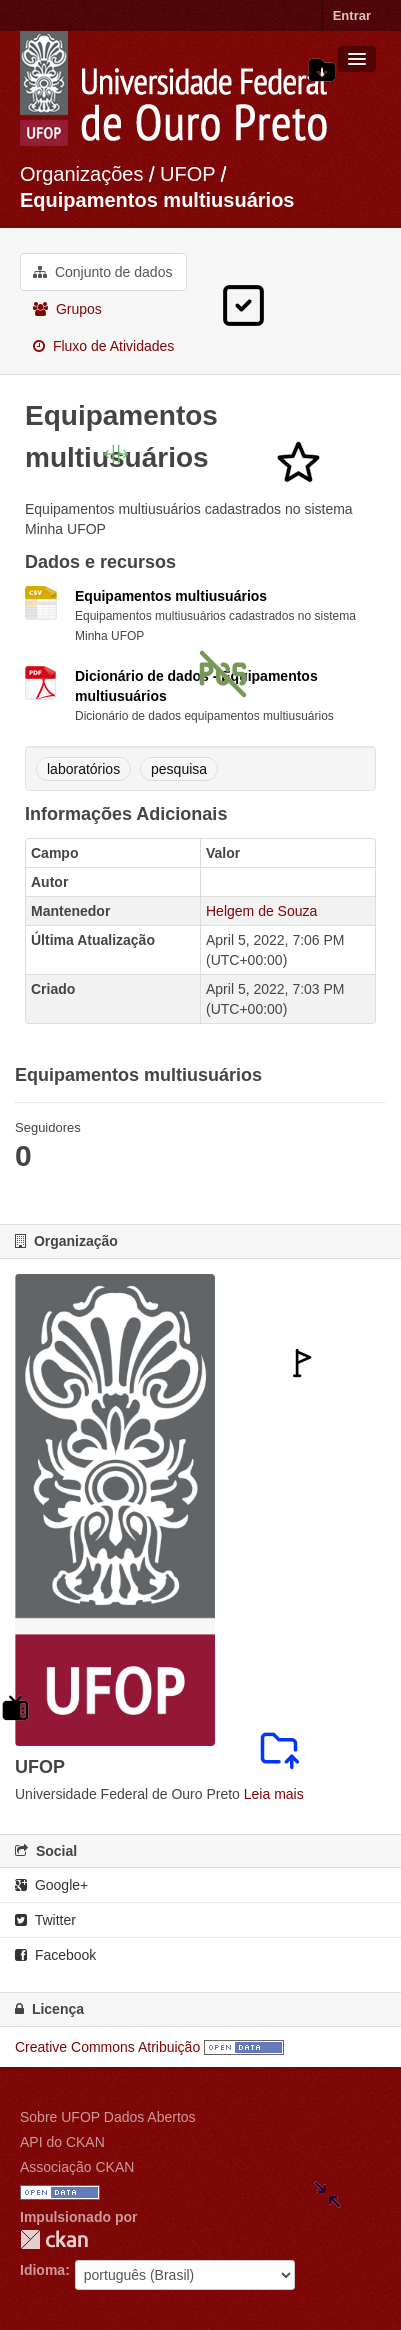 This screenshot has height=2330, width=401. I want to click on flag or mark an item for follow-up, so click(300, 1363).